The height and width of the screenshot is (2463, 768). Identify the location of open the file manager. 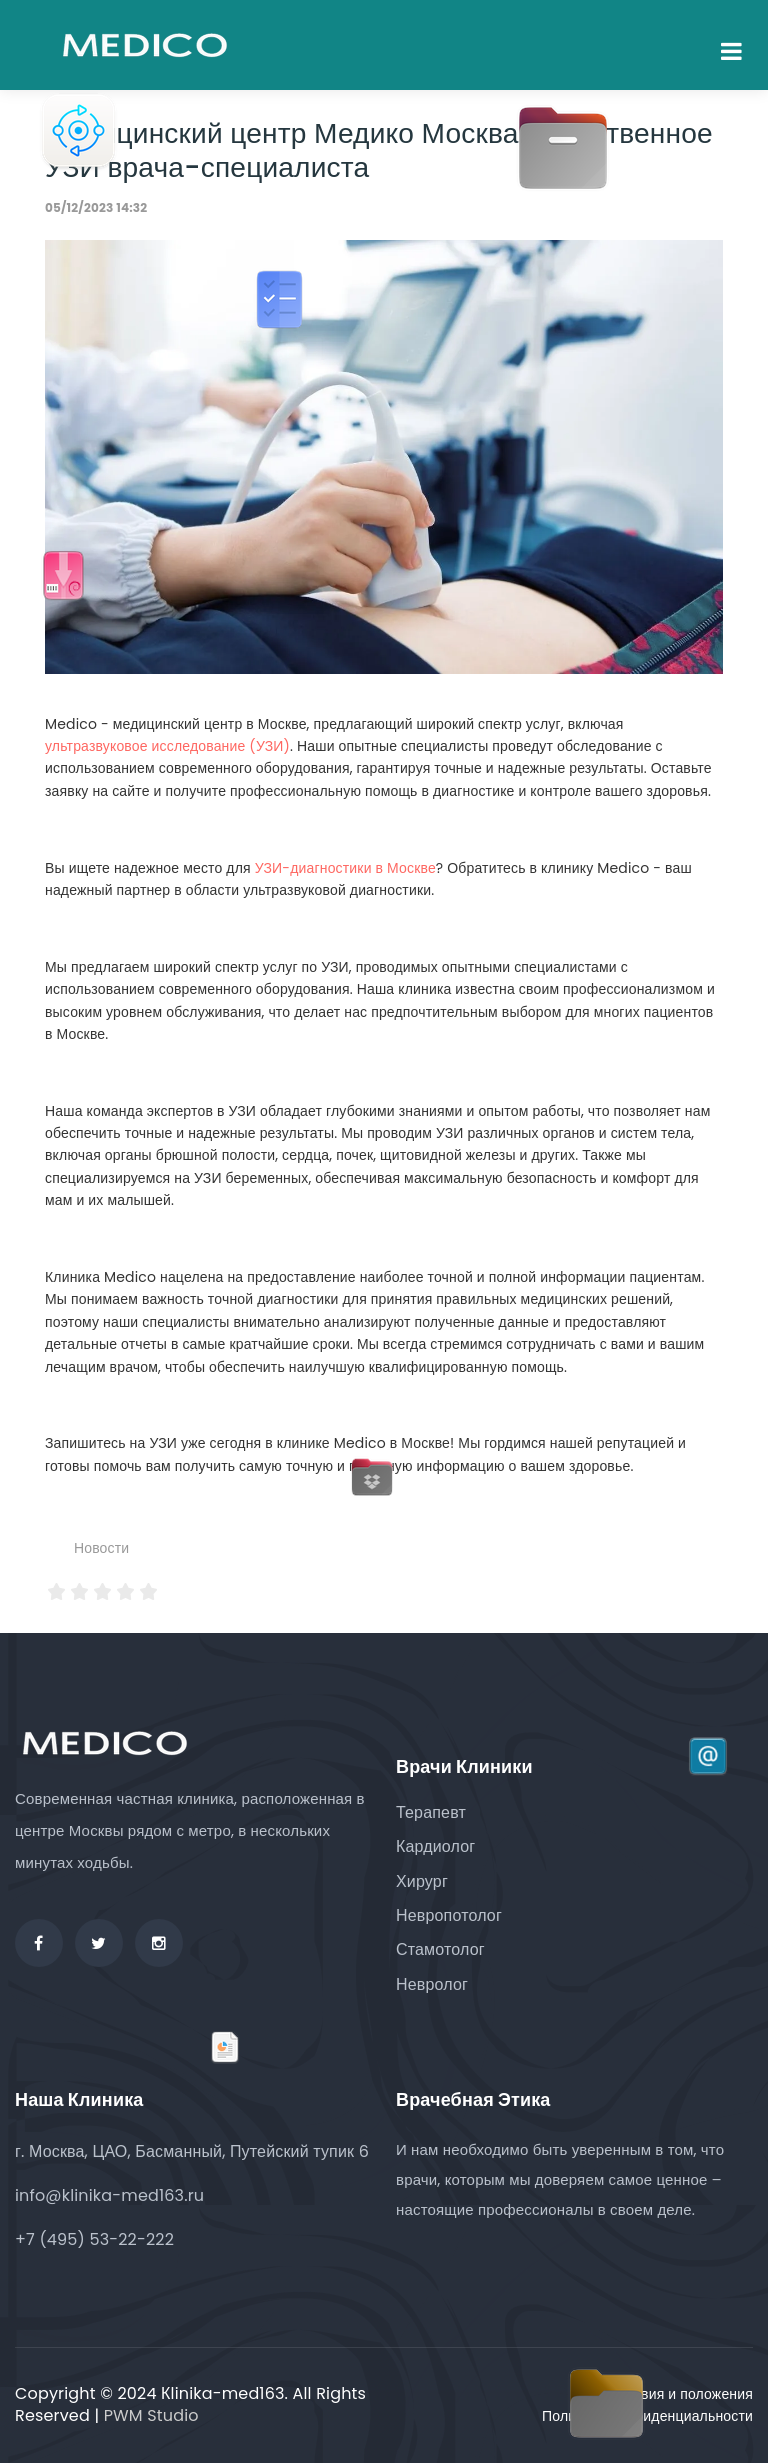
(563, 148).